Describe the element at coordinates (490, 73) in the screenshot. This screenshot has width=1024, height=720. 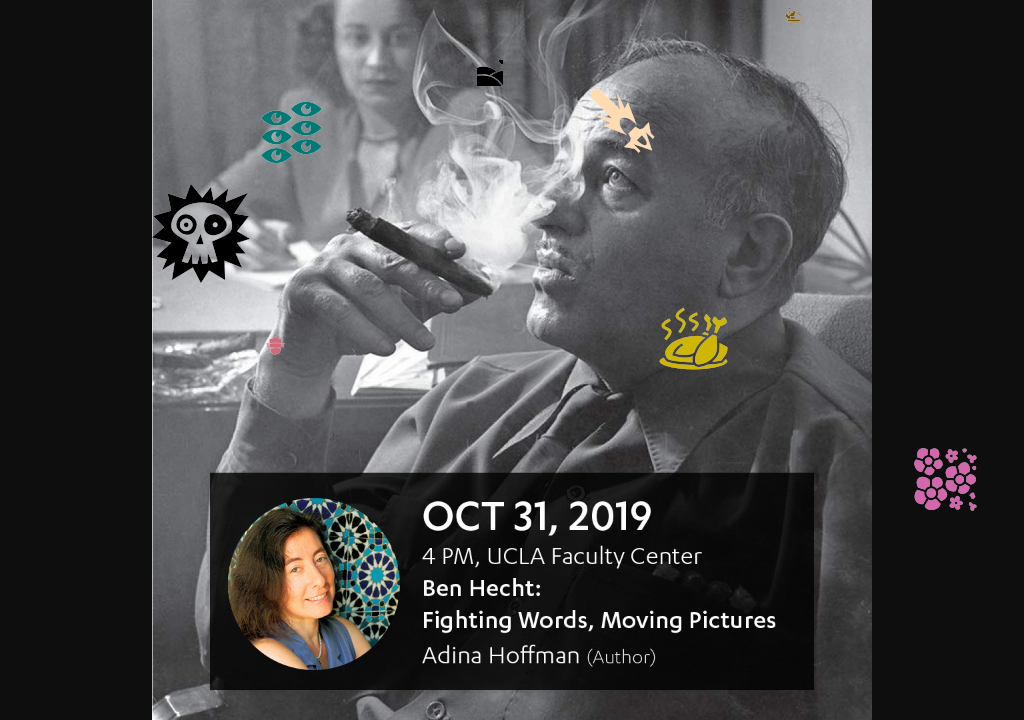
I see `view terrain or landscape mode` at that location.